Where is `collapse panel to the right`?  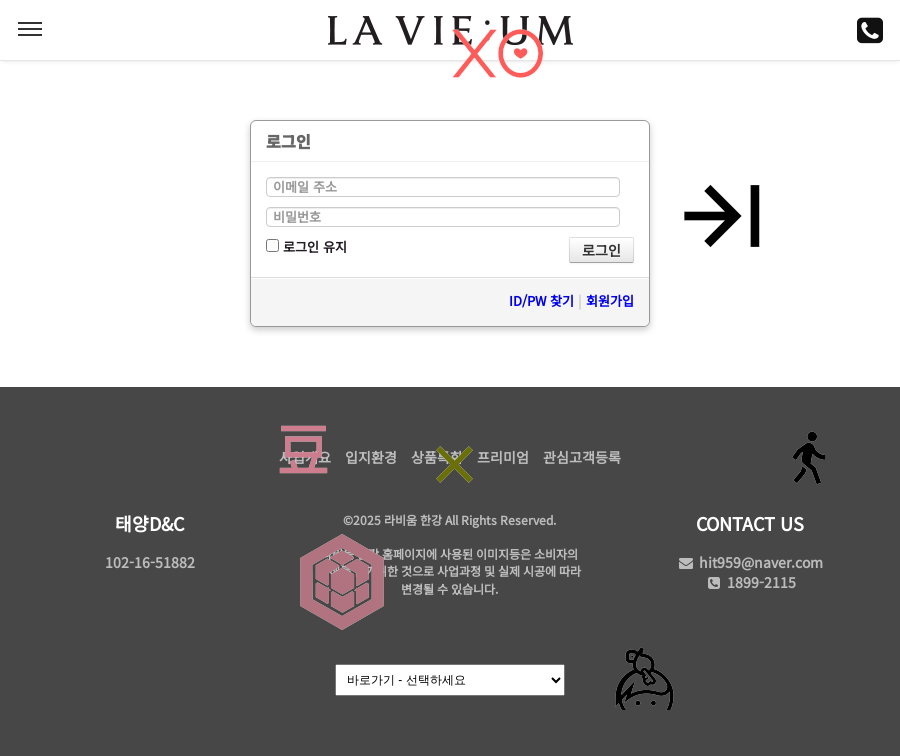 collapse panel to the right is located at coordinates (724, 216).